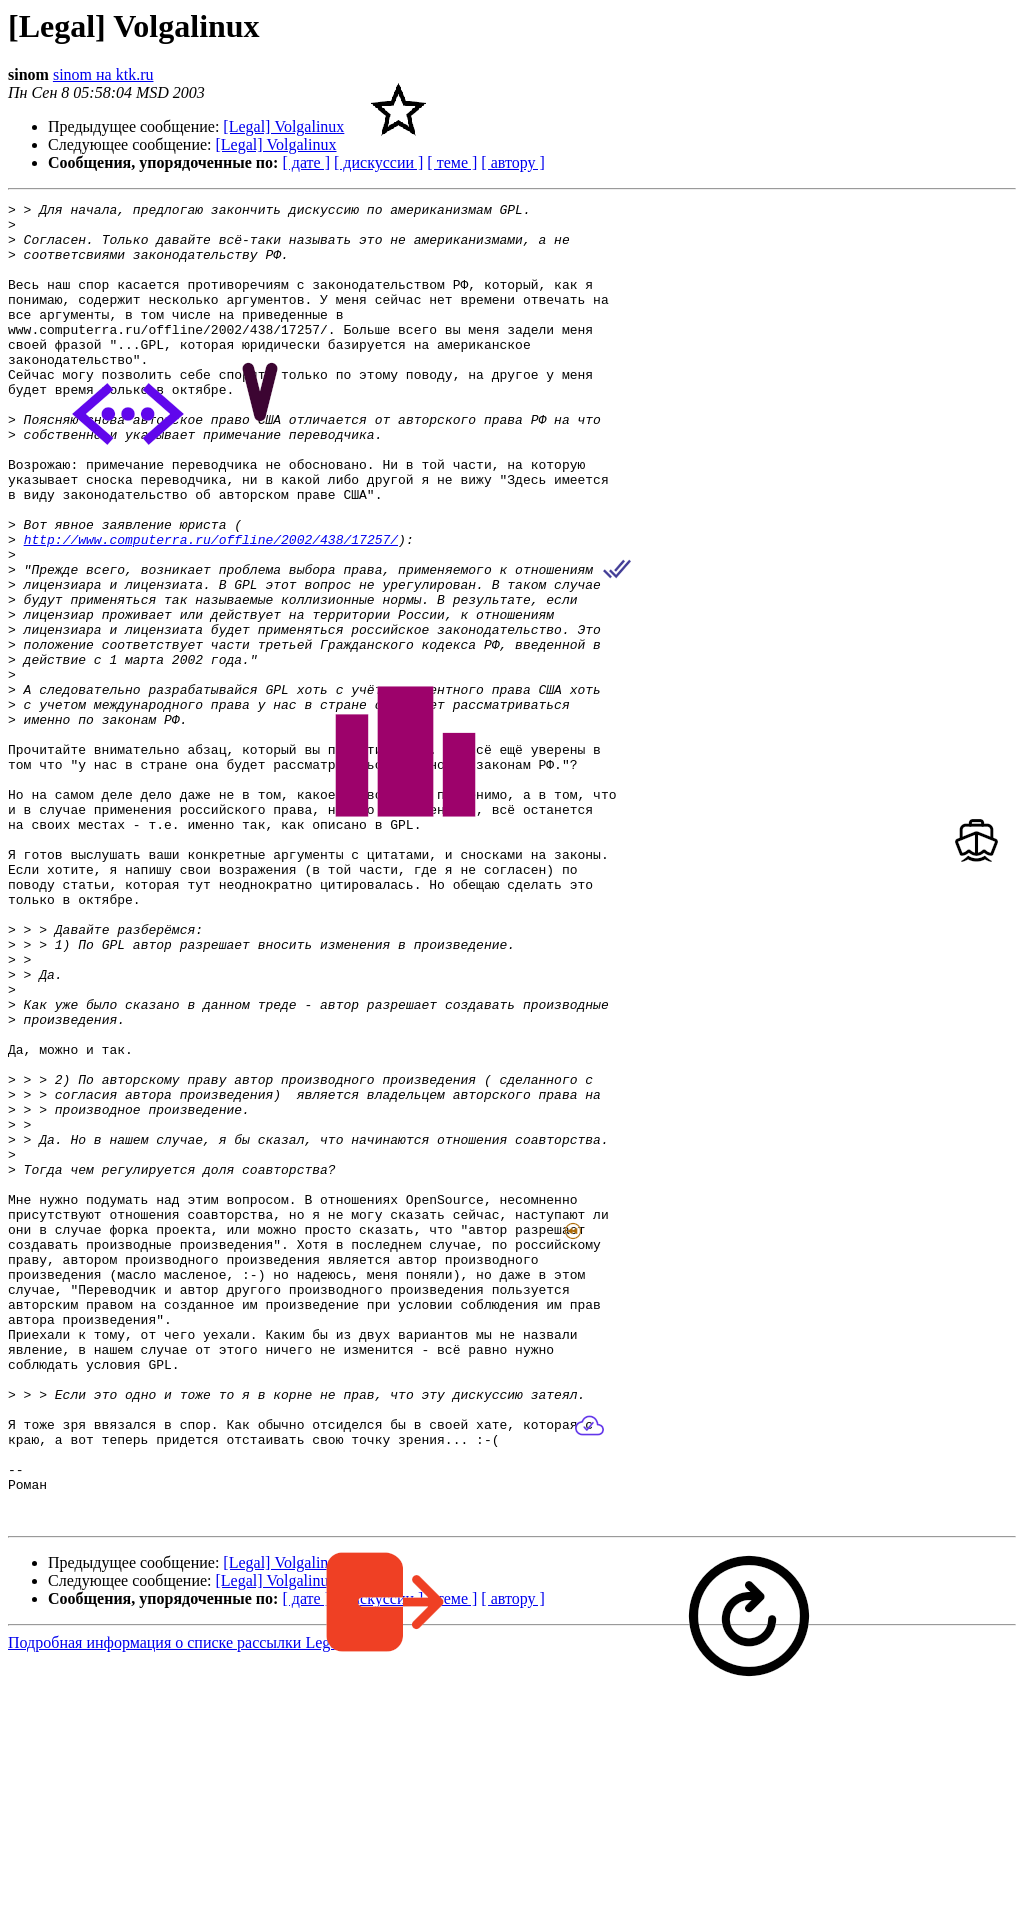 The height and width of the screenshot is (1924, 1024). I want to click on rewind or skip to previous track, so click(573, 1231).